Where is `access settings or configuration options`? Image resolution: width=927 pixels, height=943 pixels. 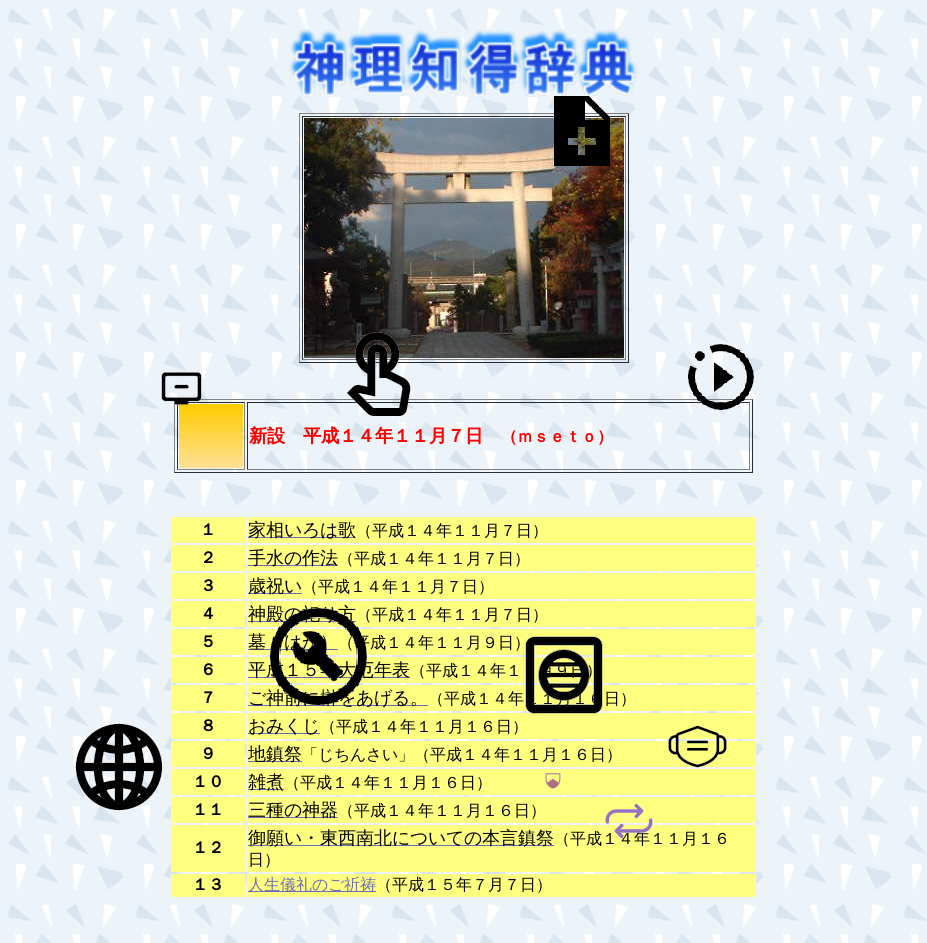 access settings or configuration options is located at coordinates (318, 656).